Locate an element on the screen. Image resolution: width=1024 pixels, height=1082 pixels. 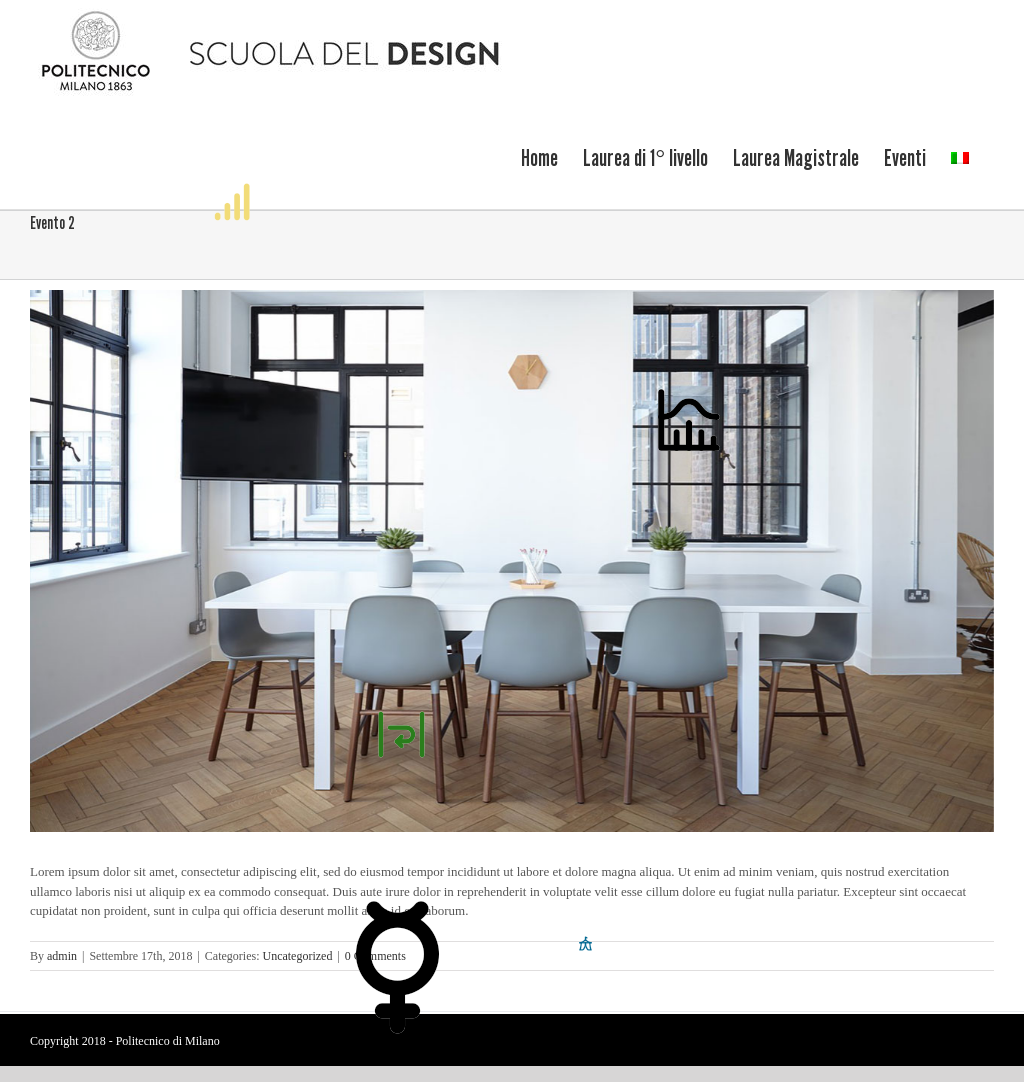
indicates mercury as a planetary or astrological symbol is located at coordinates (397, 965).